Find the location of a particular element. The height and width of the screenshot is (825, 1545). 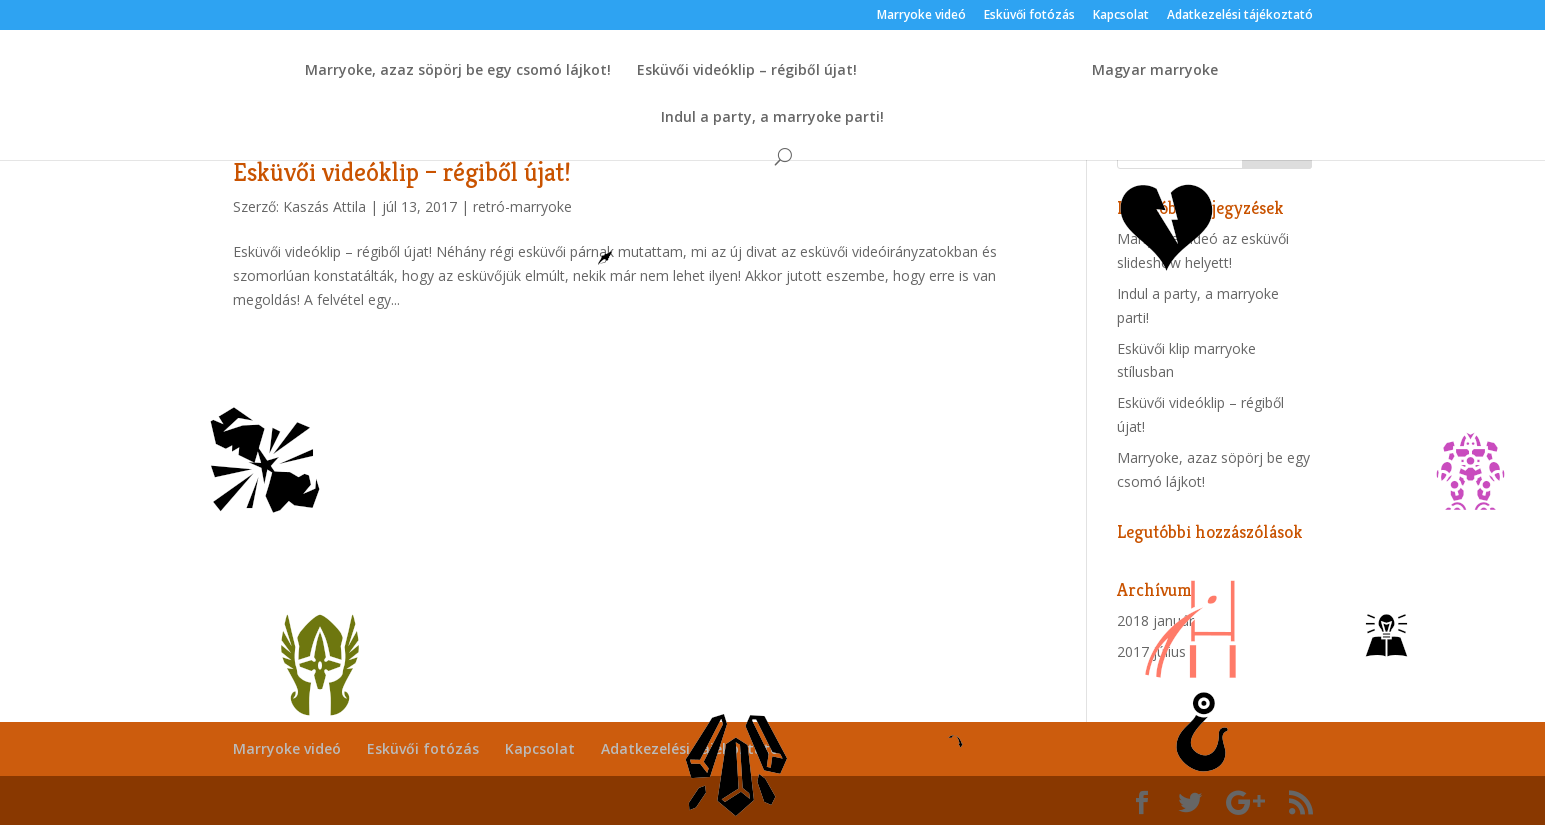

decorative shell item in a game inventory is located at coordinates (605, 258).